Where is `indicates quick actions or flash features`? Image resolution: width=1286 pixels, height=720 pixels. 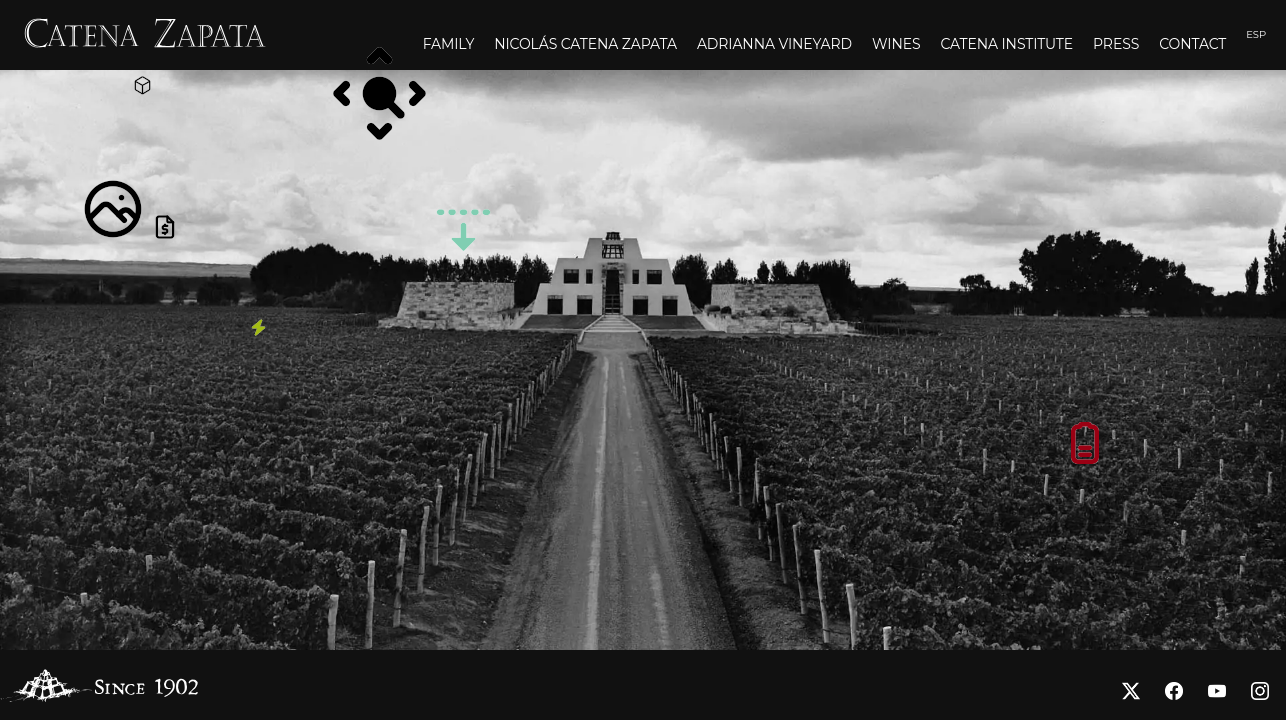
indicates quick actions or flash features is located at coordinates (258, 327).